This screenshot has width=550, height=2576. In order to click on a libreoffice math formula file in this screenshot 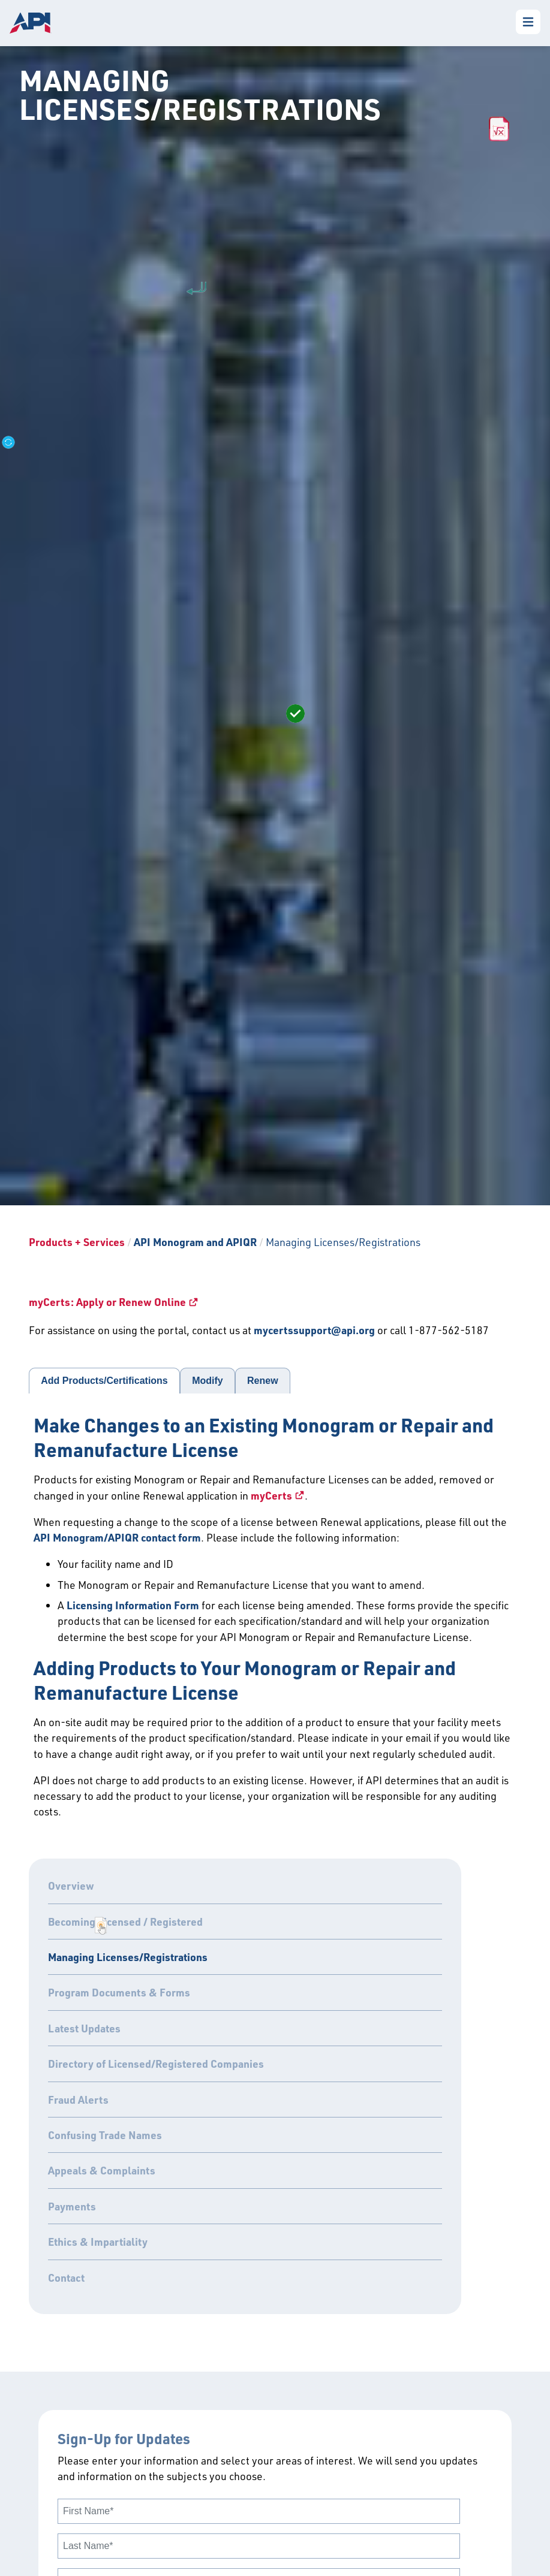, I will do `click(499, 129)`.